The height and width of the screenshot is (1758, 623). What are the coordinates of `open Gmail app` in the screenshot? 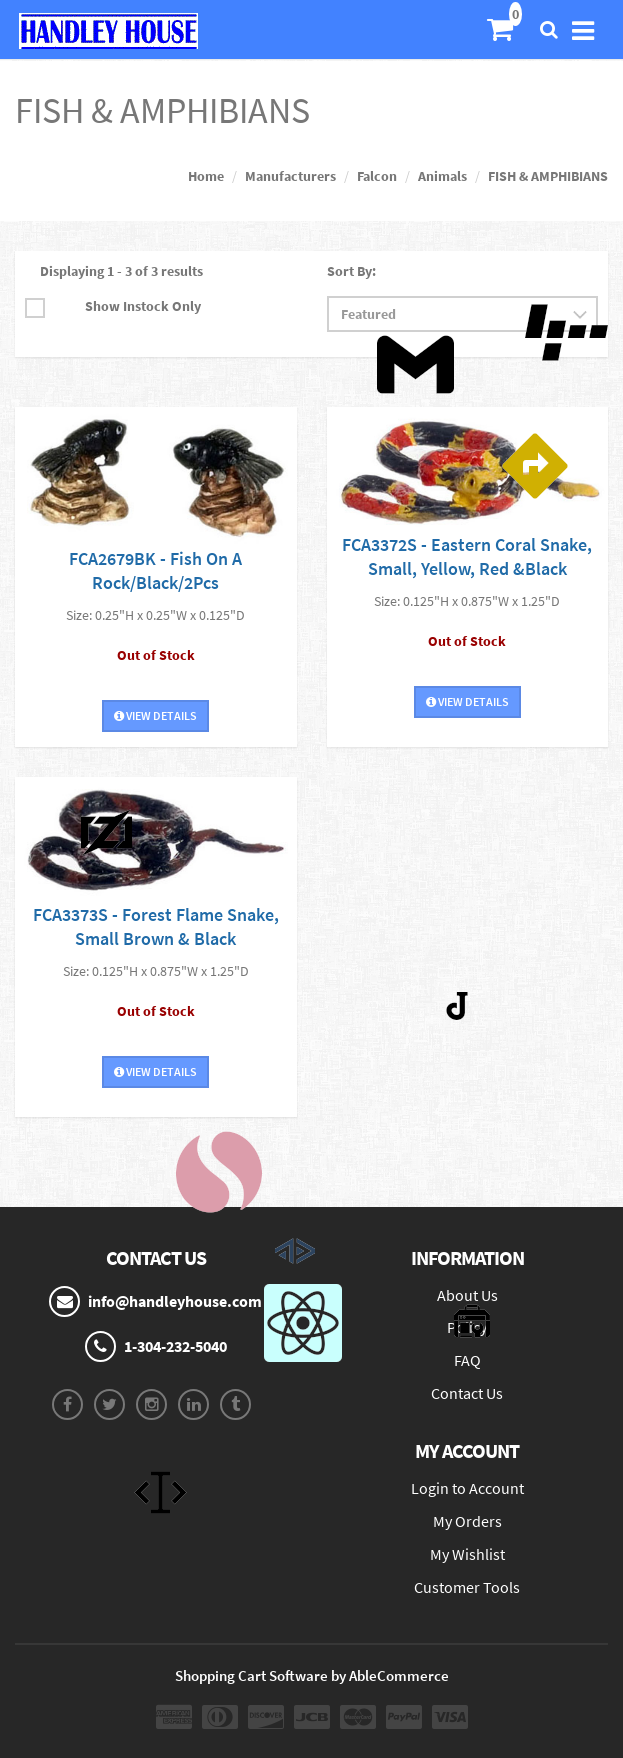 It's located at (415, 364).